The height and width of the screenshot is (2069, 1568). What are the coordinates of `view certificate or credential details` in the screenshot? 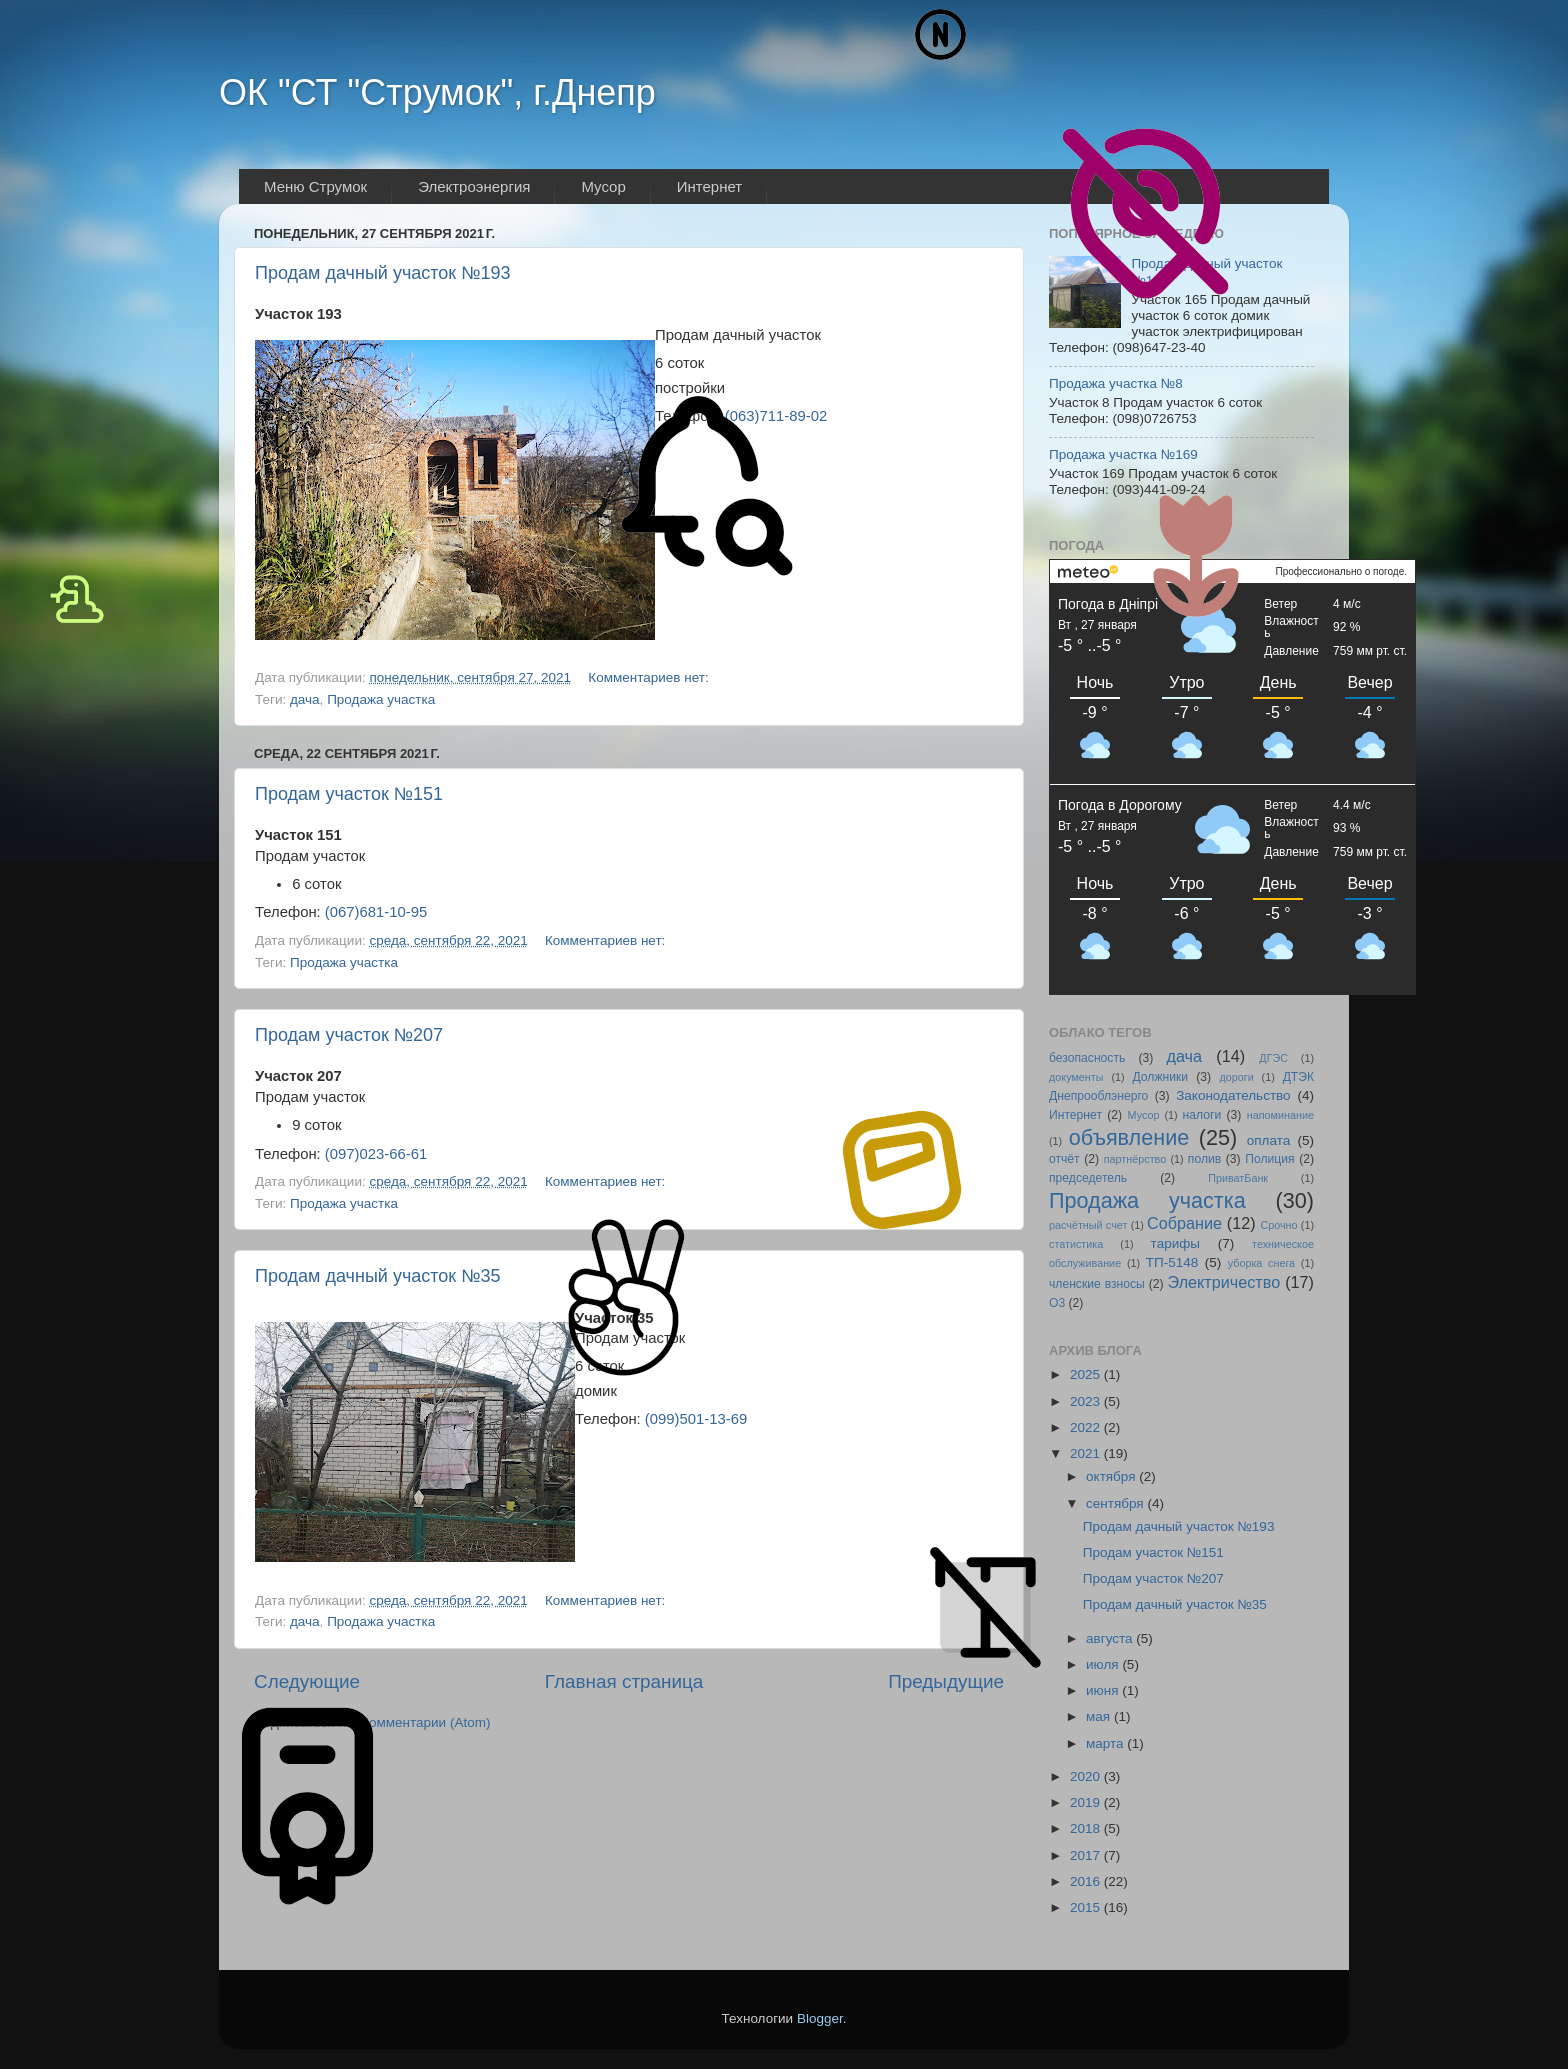 It's located at (307, 1801).